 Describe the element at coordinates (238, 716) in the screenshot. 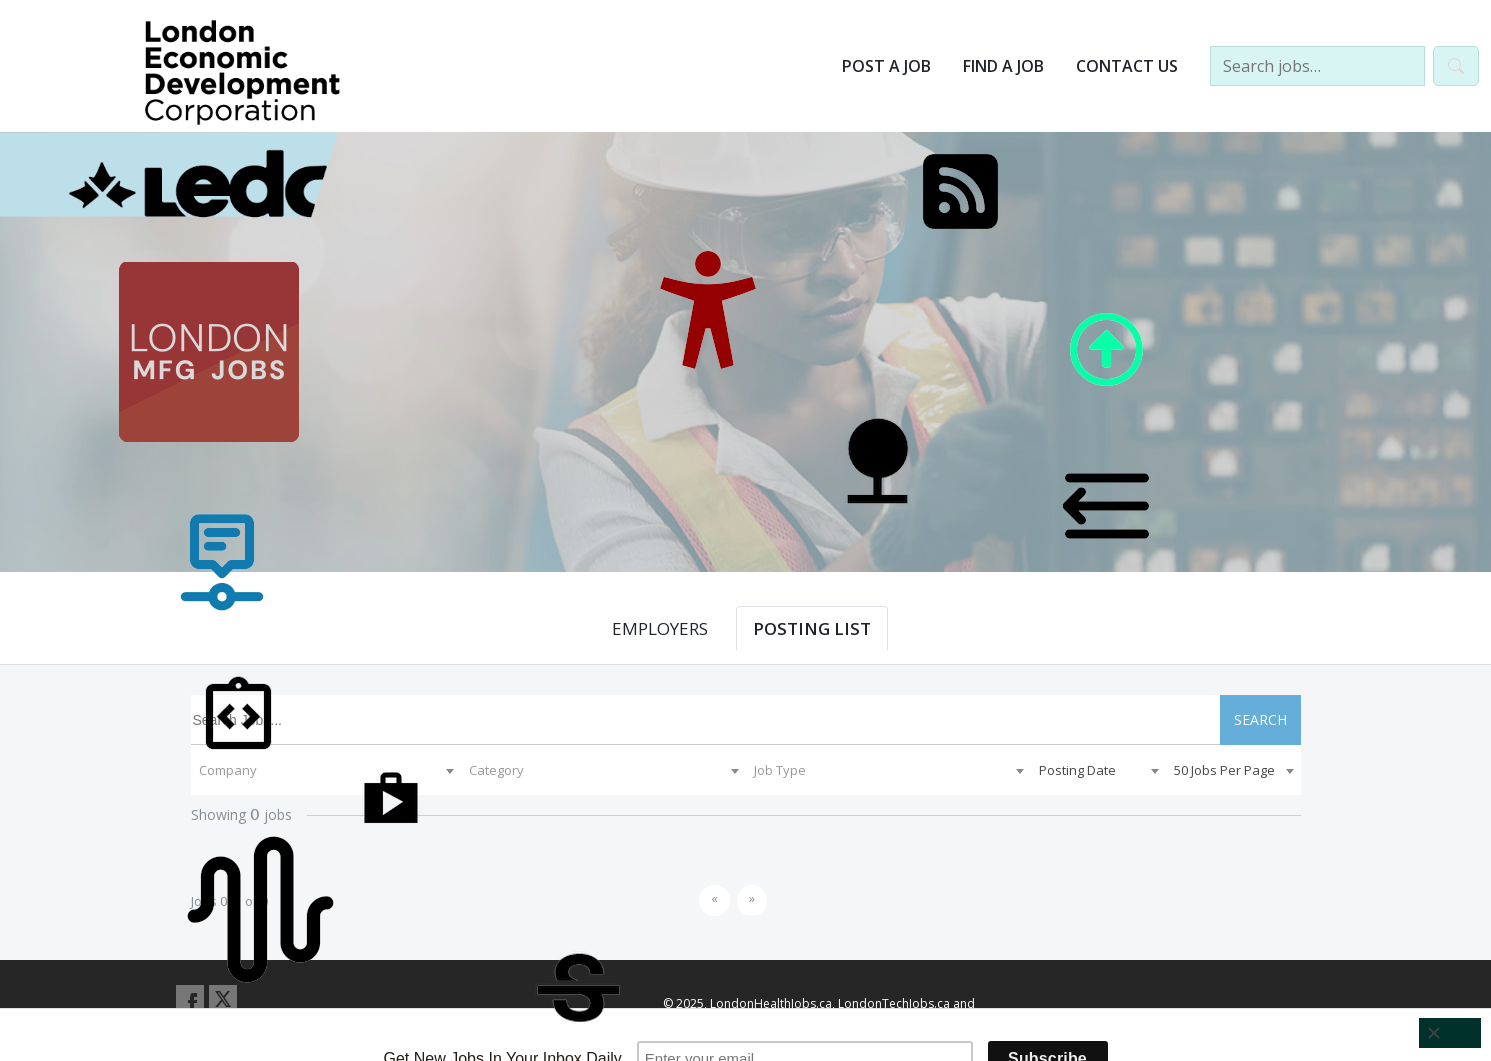

I see `view code integration instructions` at that location.